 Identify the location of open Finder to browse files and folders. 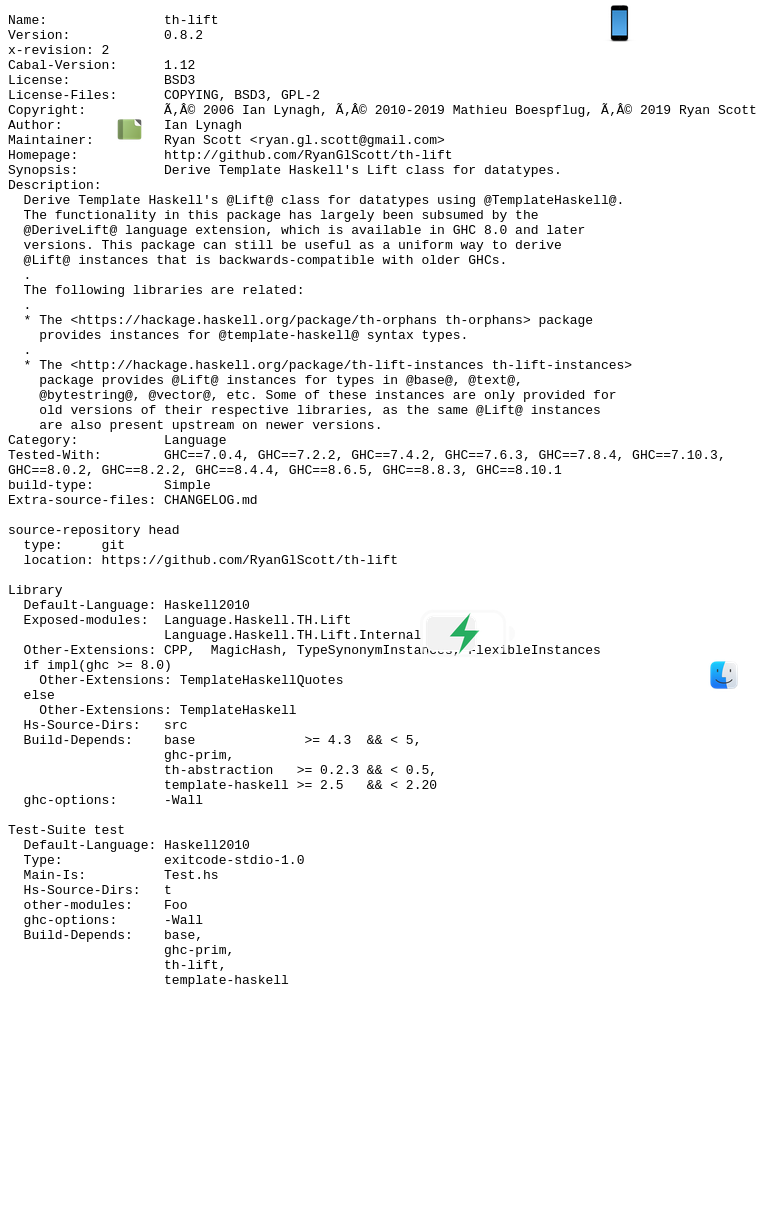
(724, 675).